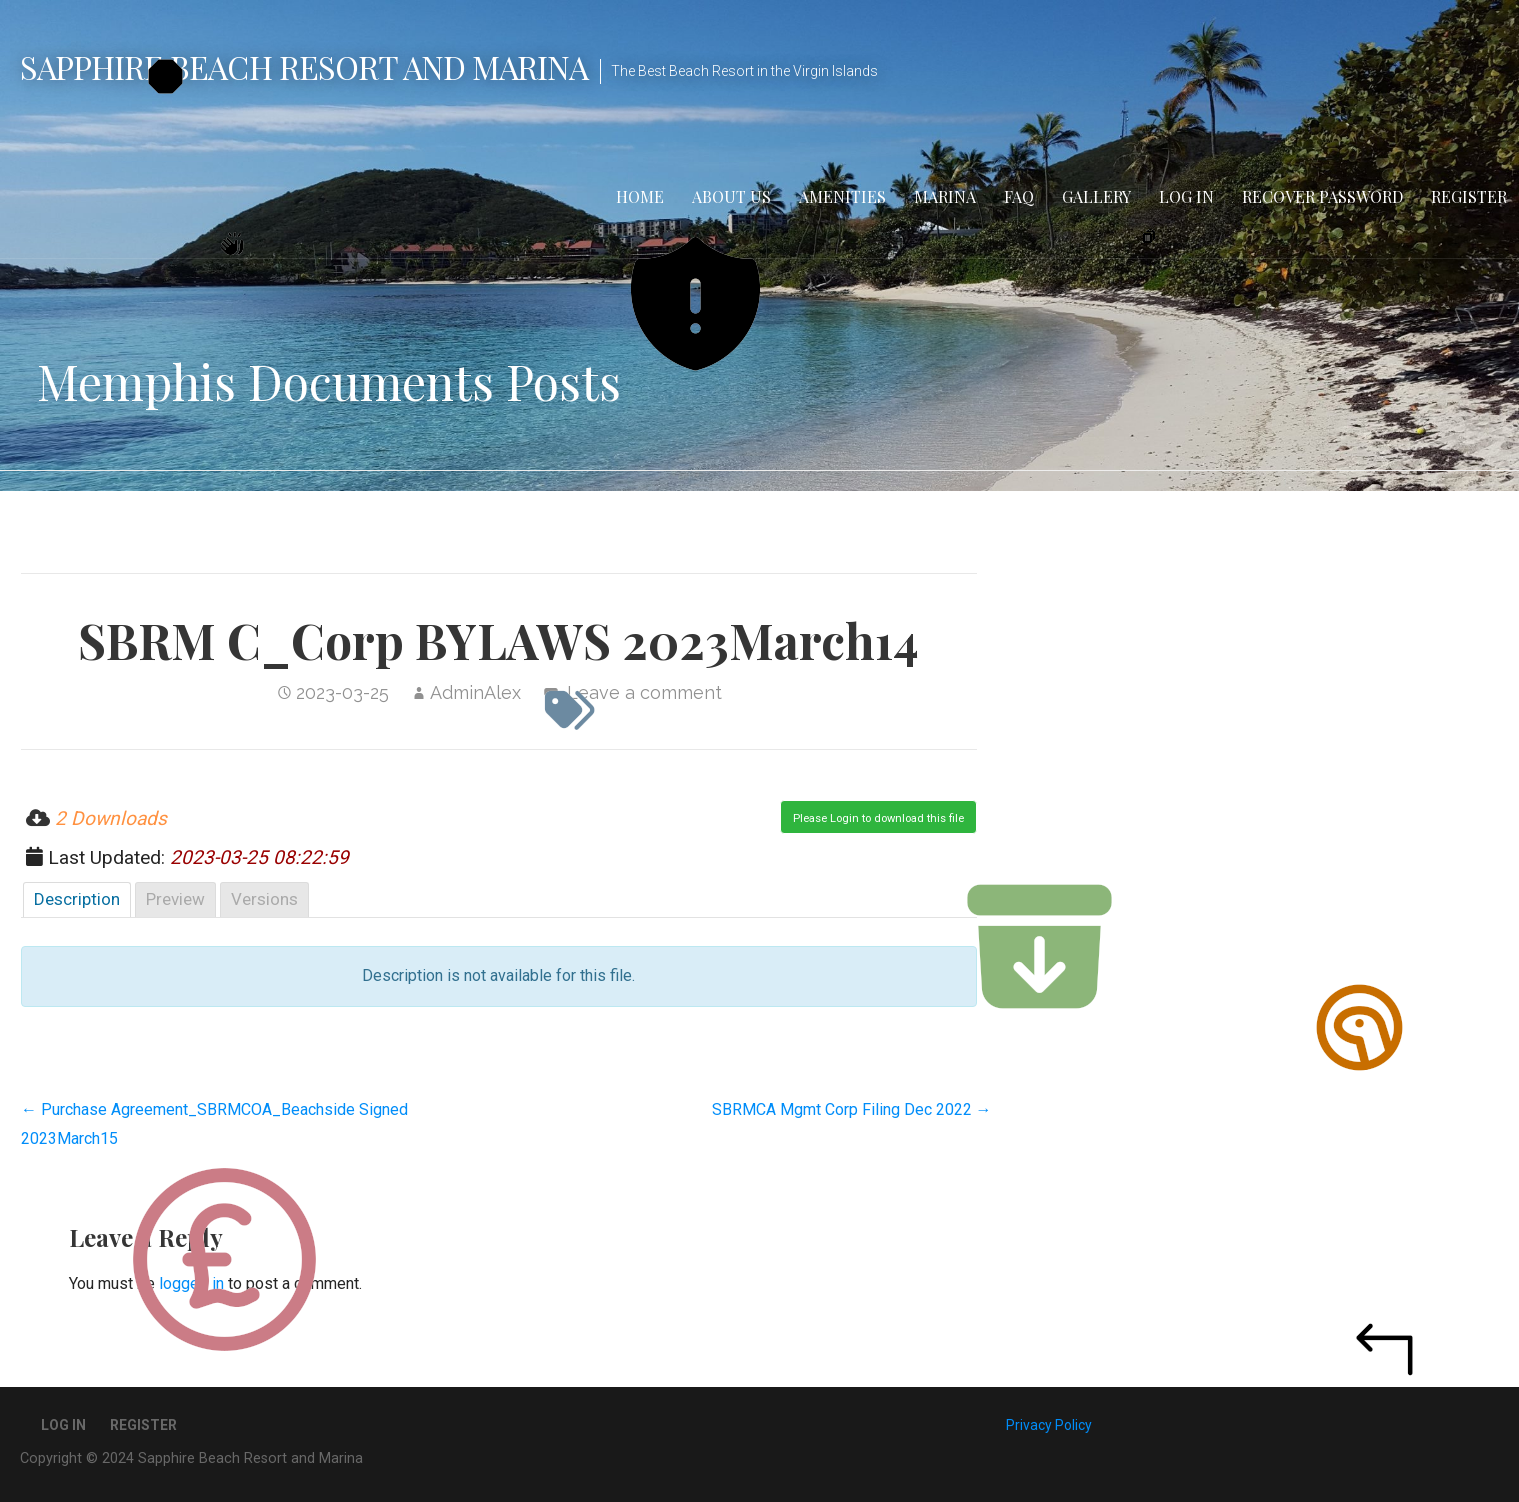 This screenshot has height=1502, width=1519. Describe the element at coordinates (165, 76) in the screenshot. I see `indicates a stop or blocking action` at that location.